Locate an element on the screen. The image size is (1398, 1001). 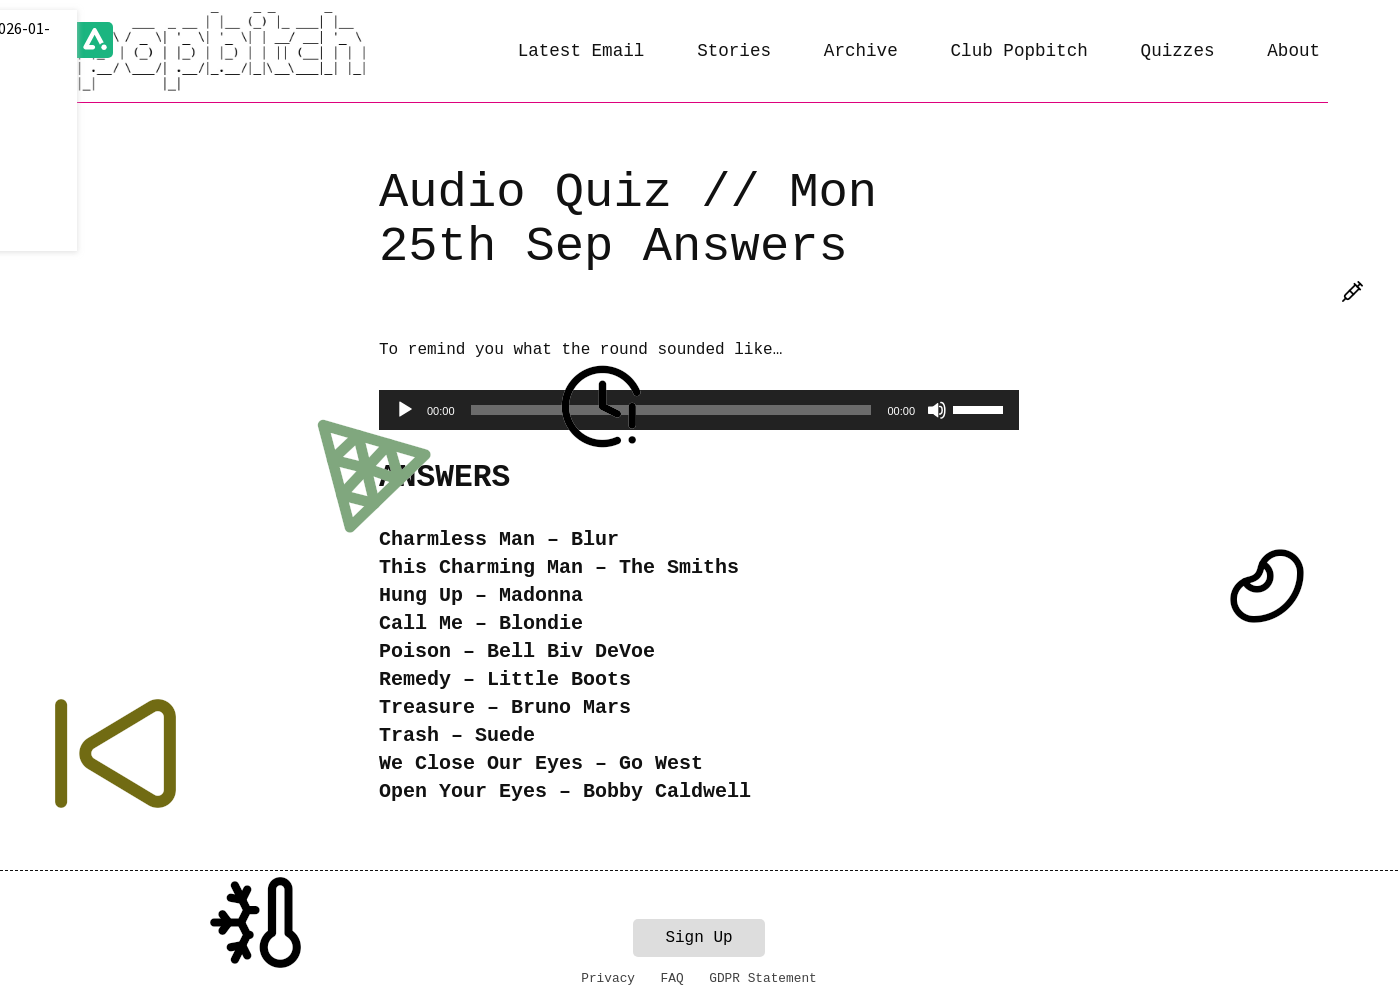
time-sensitive alert or deadline warning is located at coordinates (602, 406).